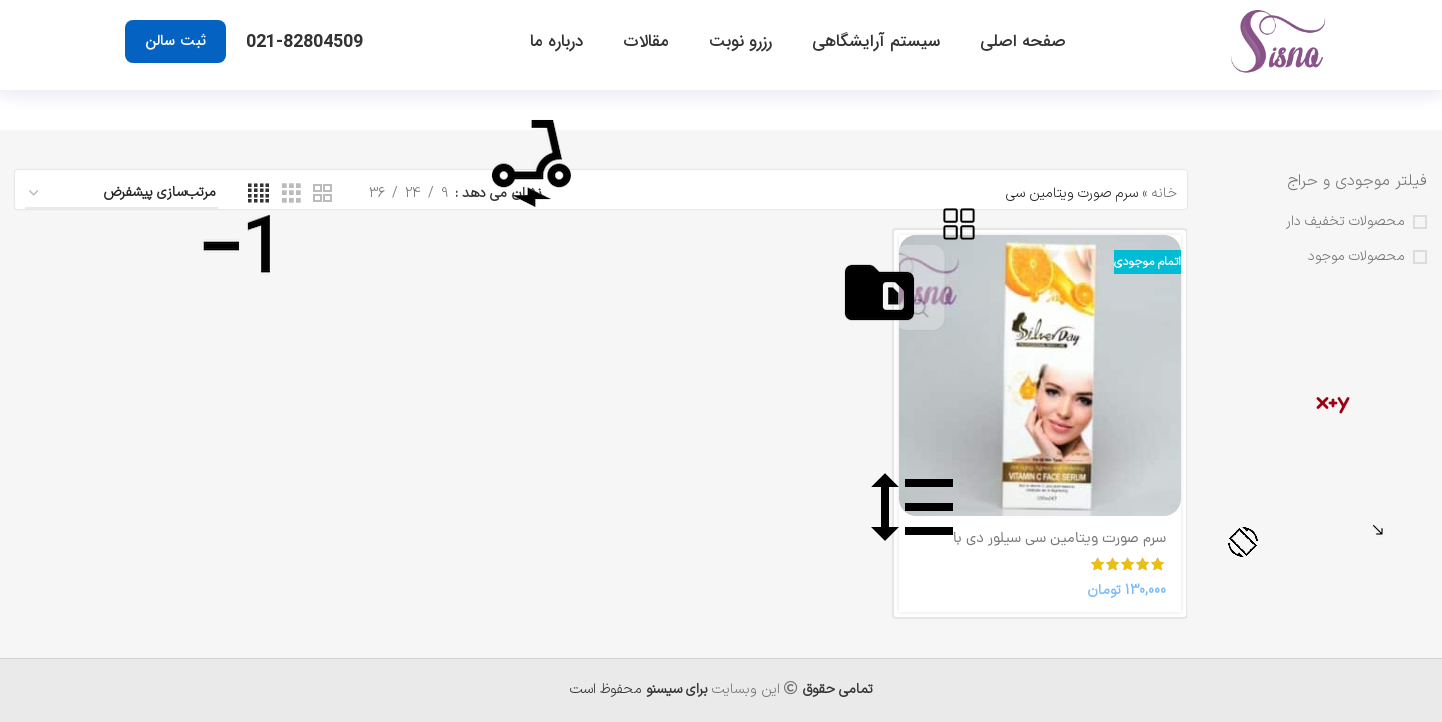 This screenshot has width=1442, height=722. Describe the element at coordinates (1243, 542) in the screenshot. I see `rotate screen orientation` at that location.